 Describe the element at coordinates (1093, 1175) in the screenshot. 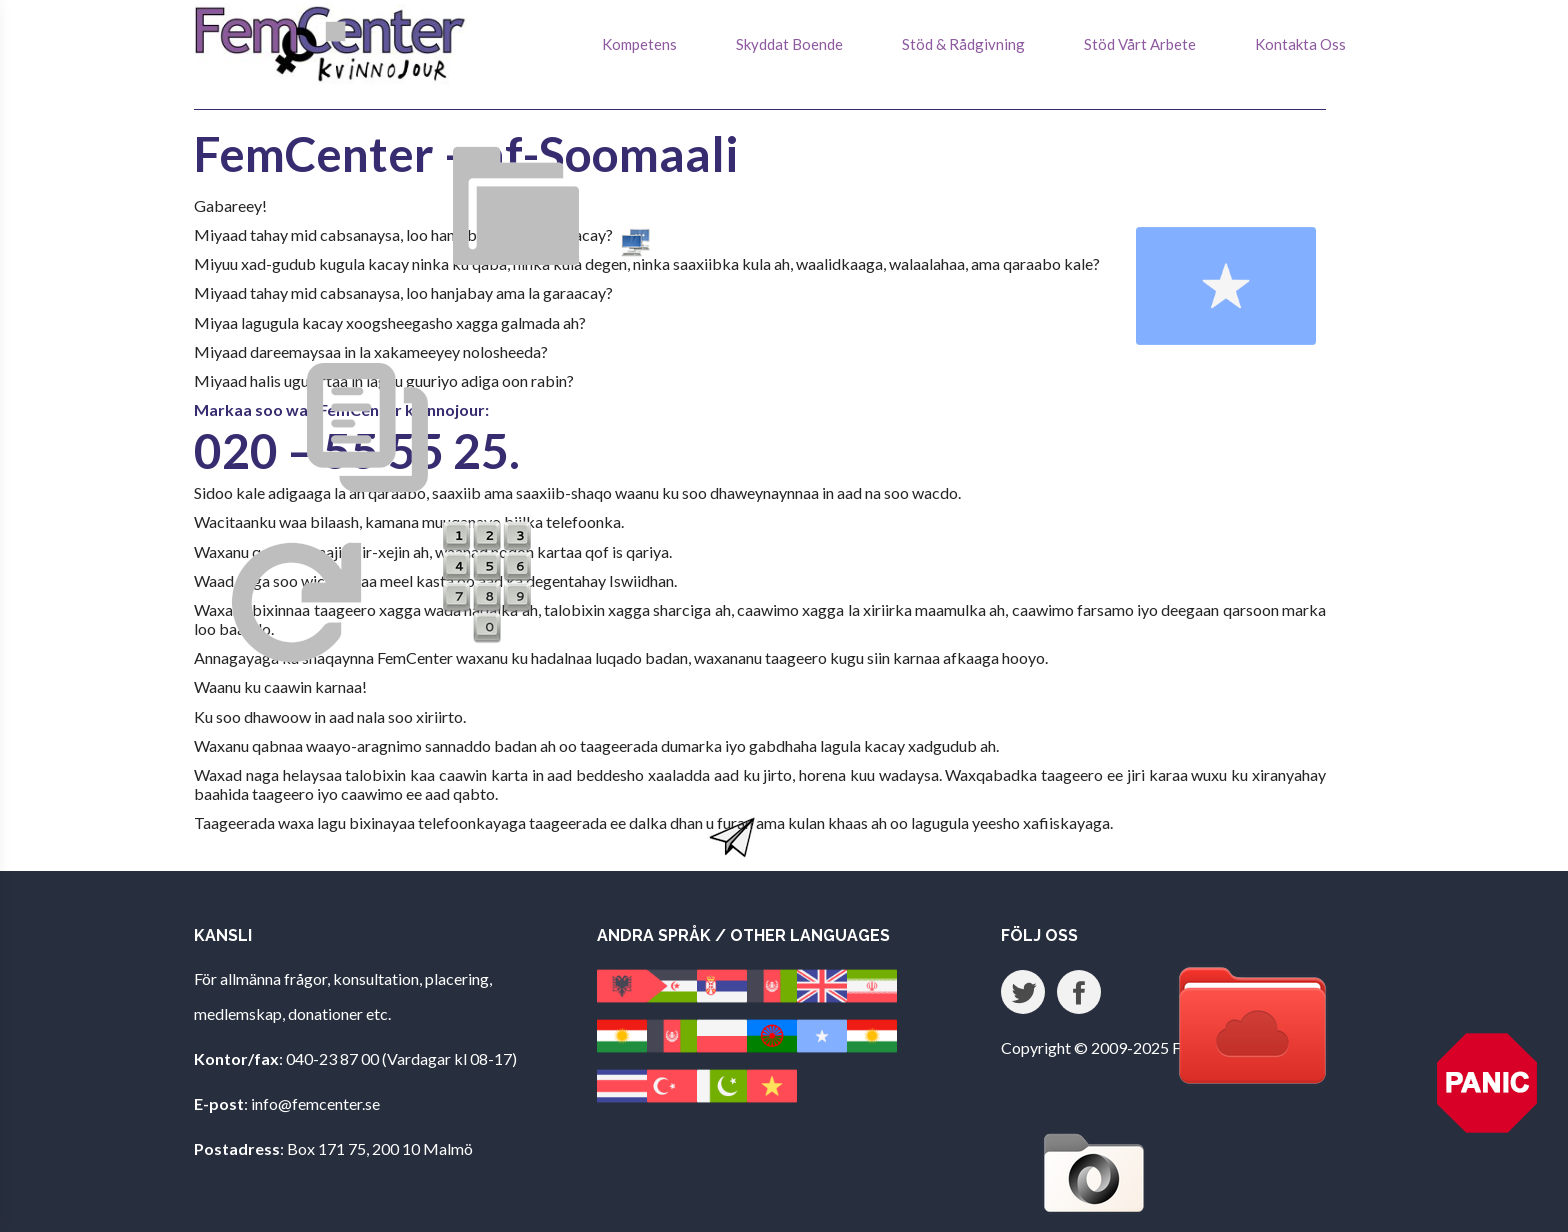

I see `open folder containing JSON configuration files` at that location.